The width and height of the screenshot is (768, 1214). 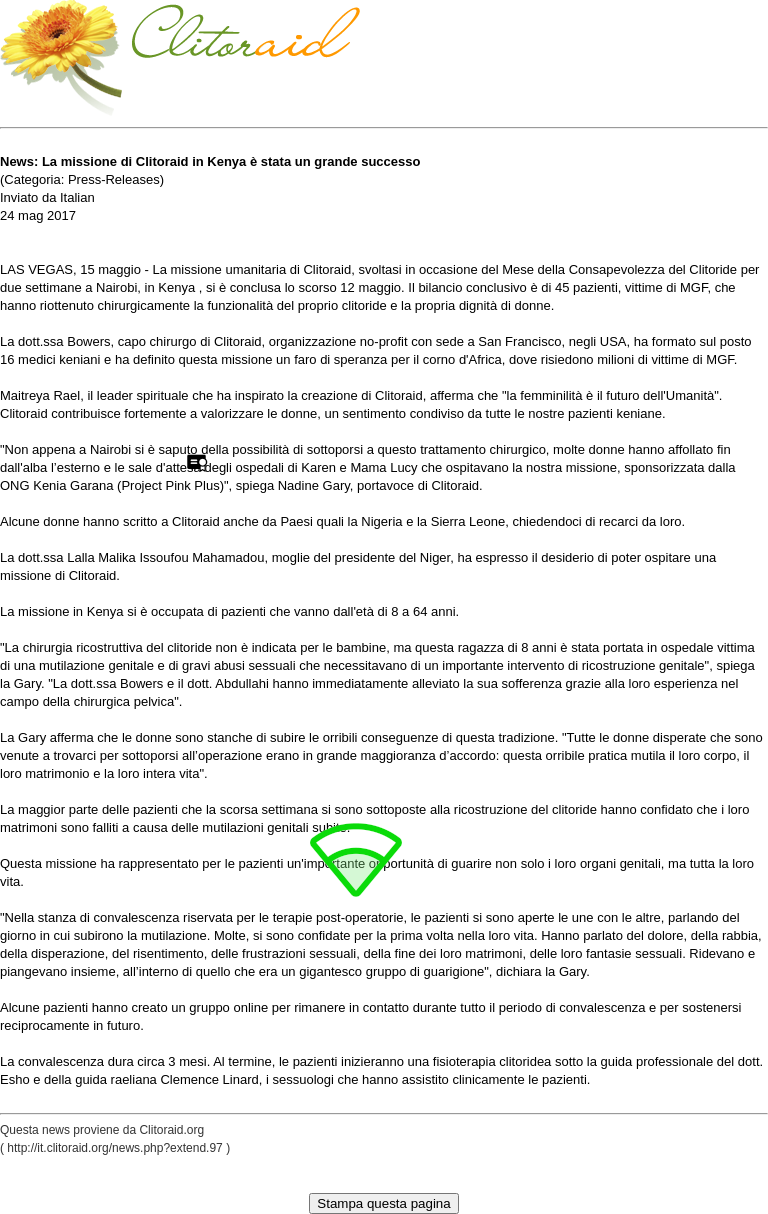 What do you see at coordinates (356, 860) in the screenshot?
I see `indicates medium wifi signal strength` at bounding box center [356, 860].